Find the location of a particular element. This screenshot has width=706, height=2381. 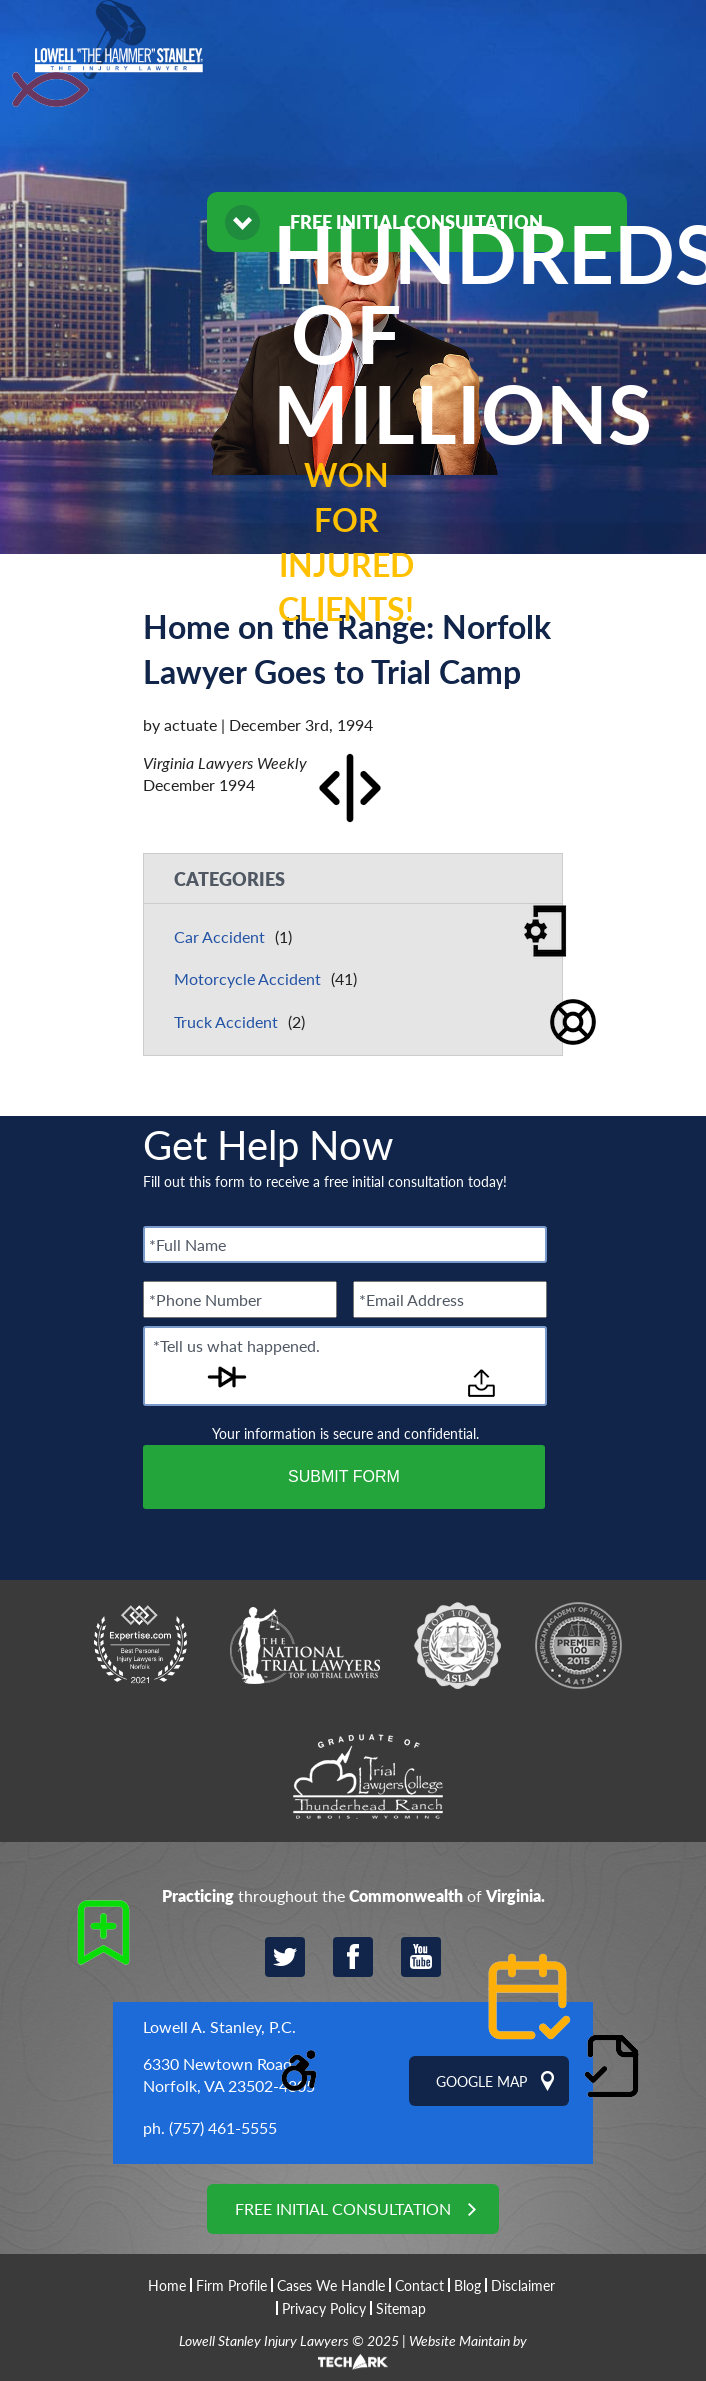

configure device pairing settings is located at coordinates (545, 931).